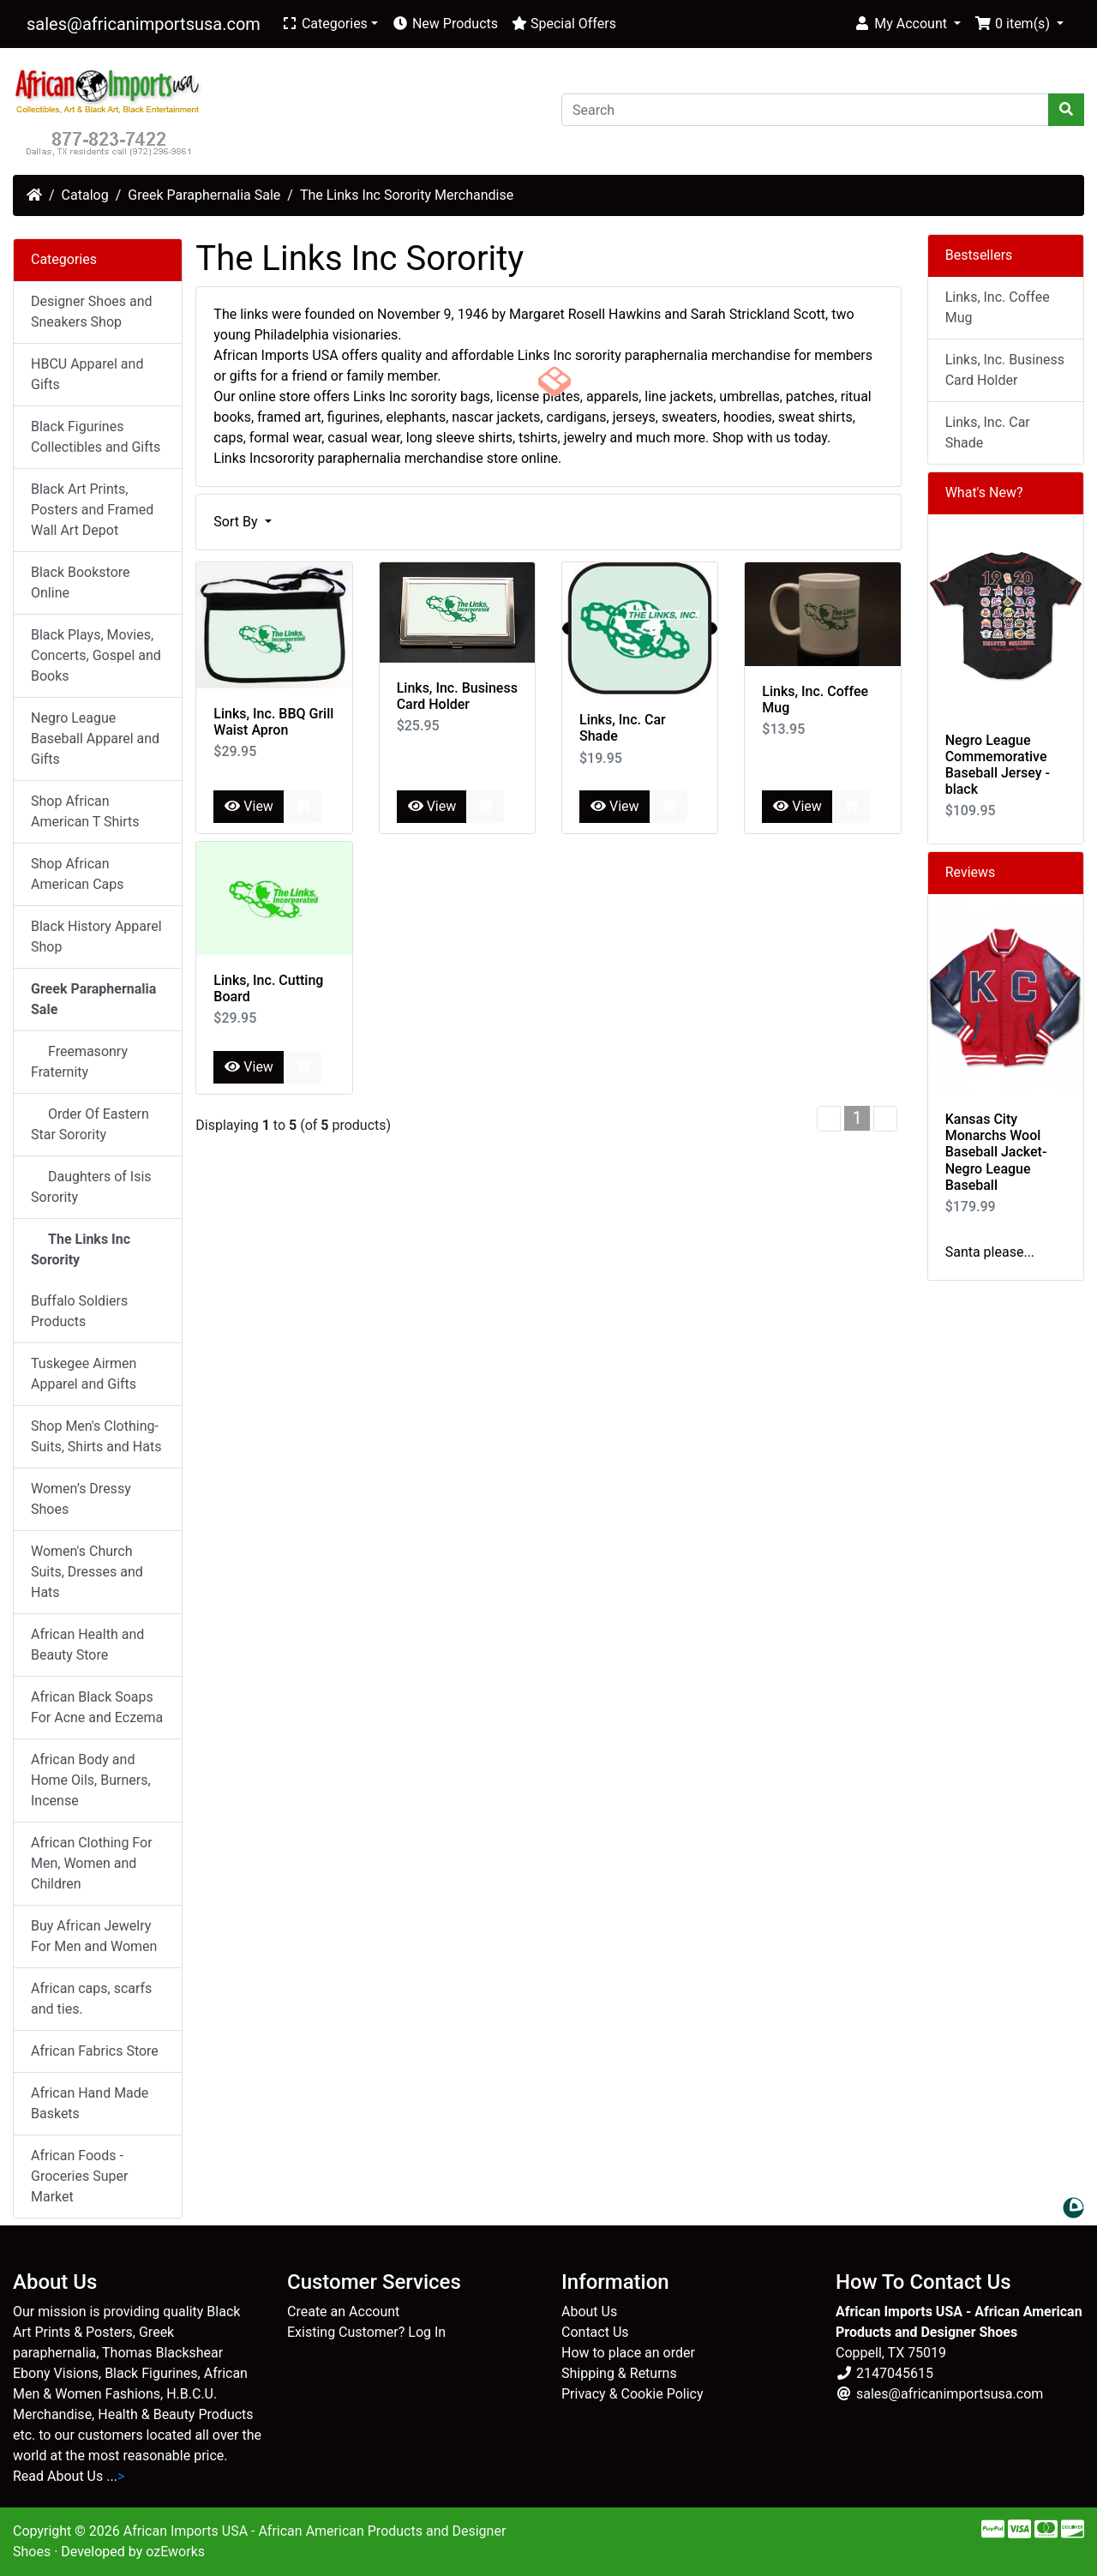 Image resolution: width=1097 pixels, height=2576 pixels. Describe the element at coordinates (554, 381) in the screenshot. I see `open the bento app` at that location.